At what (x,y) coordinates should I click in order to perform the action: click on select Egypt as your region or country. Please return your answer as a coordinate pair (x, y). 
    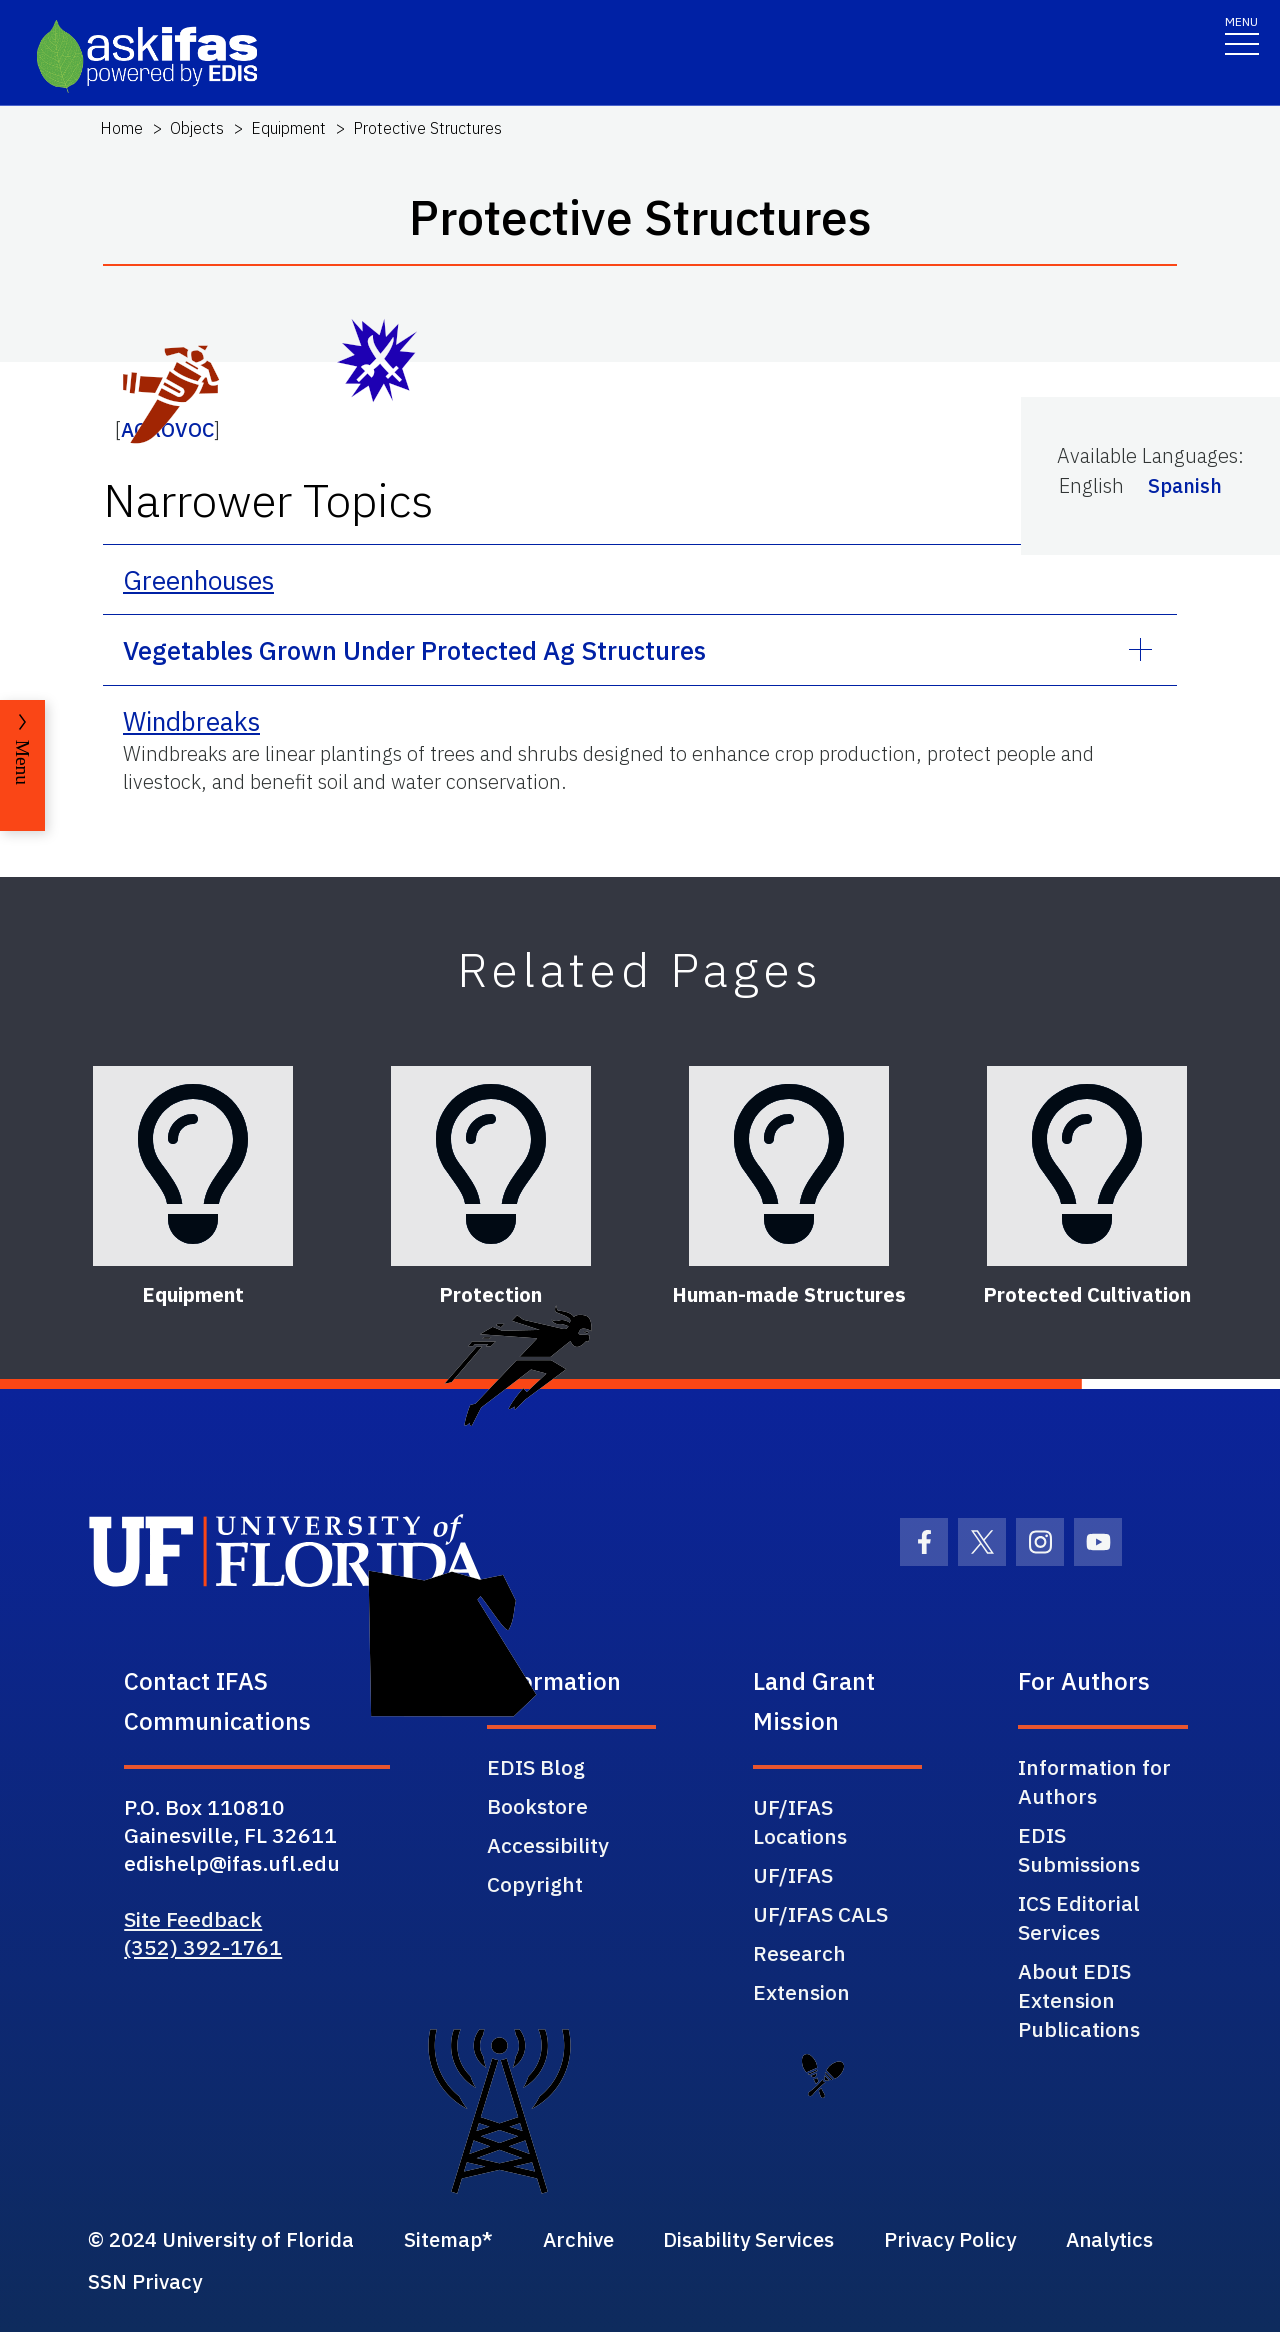
    Looking at the image, I should click on (452, 1643).